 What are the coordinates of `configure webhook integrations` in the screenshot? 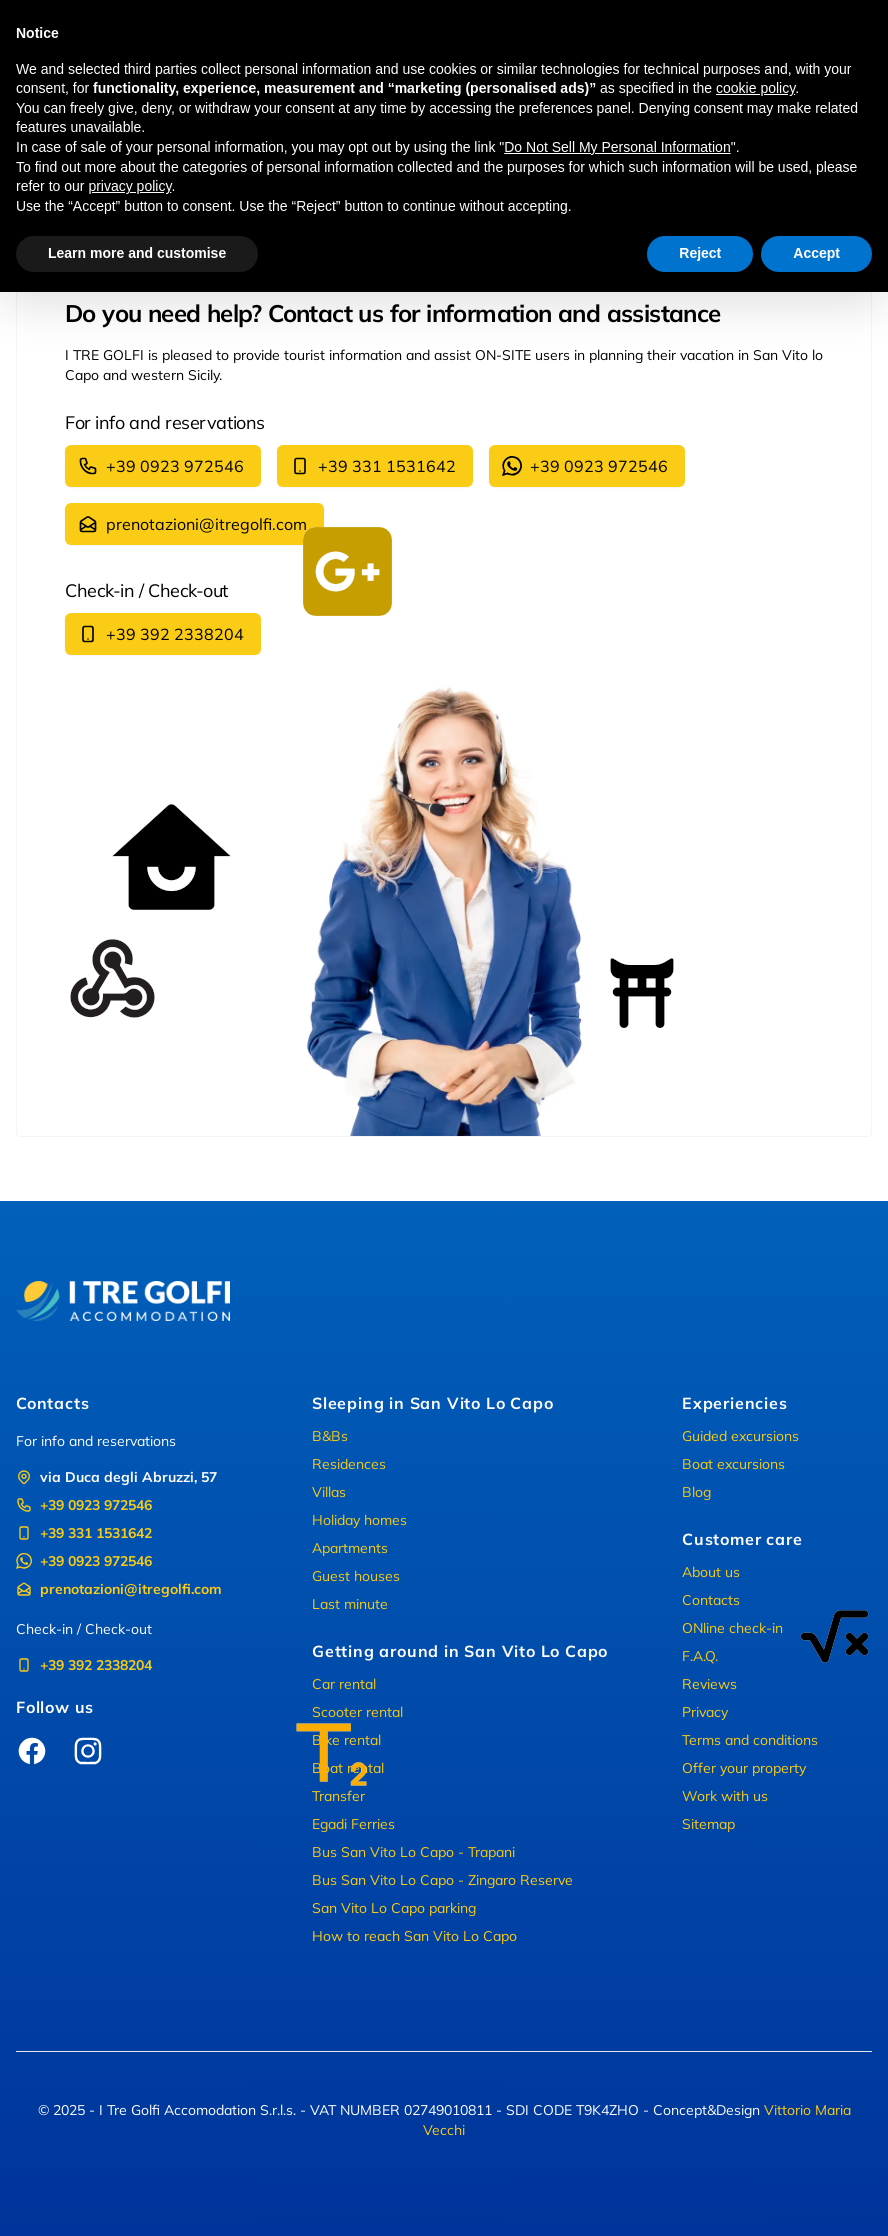 It's located at (112, 980).